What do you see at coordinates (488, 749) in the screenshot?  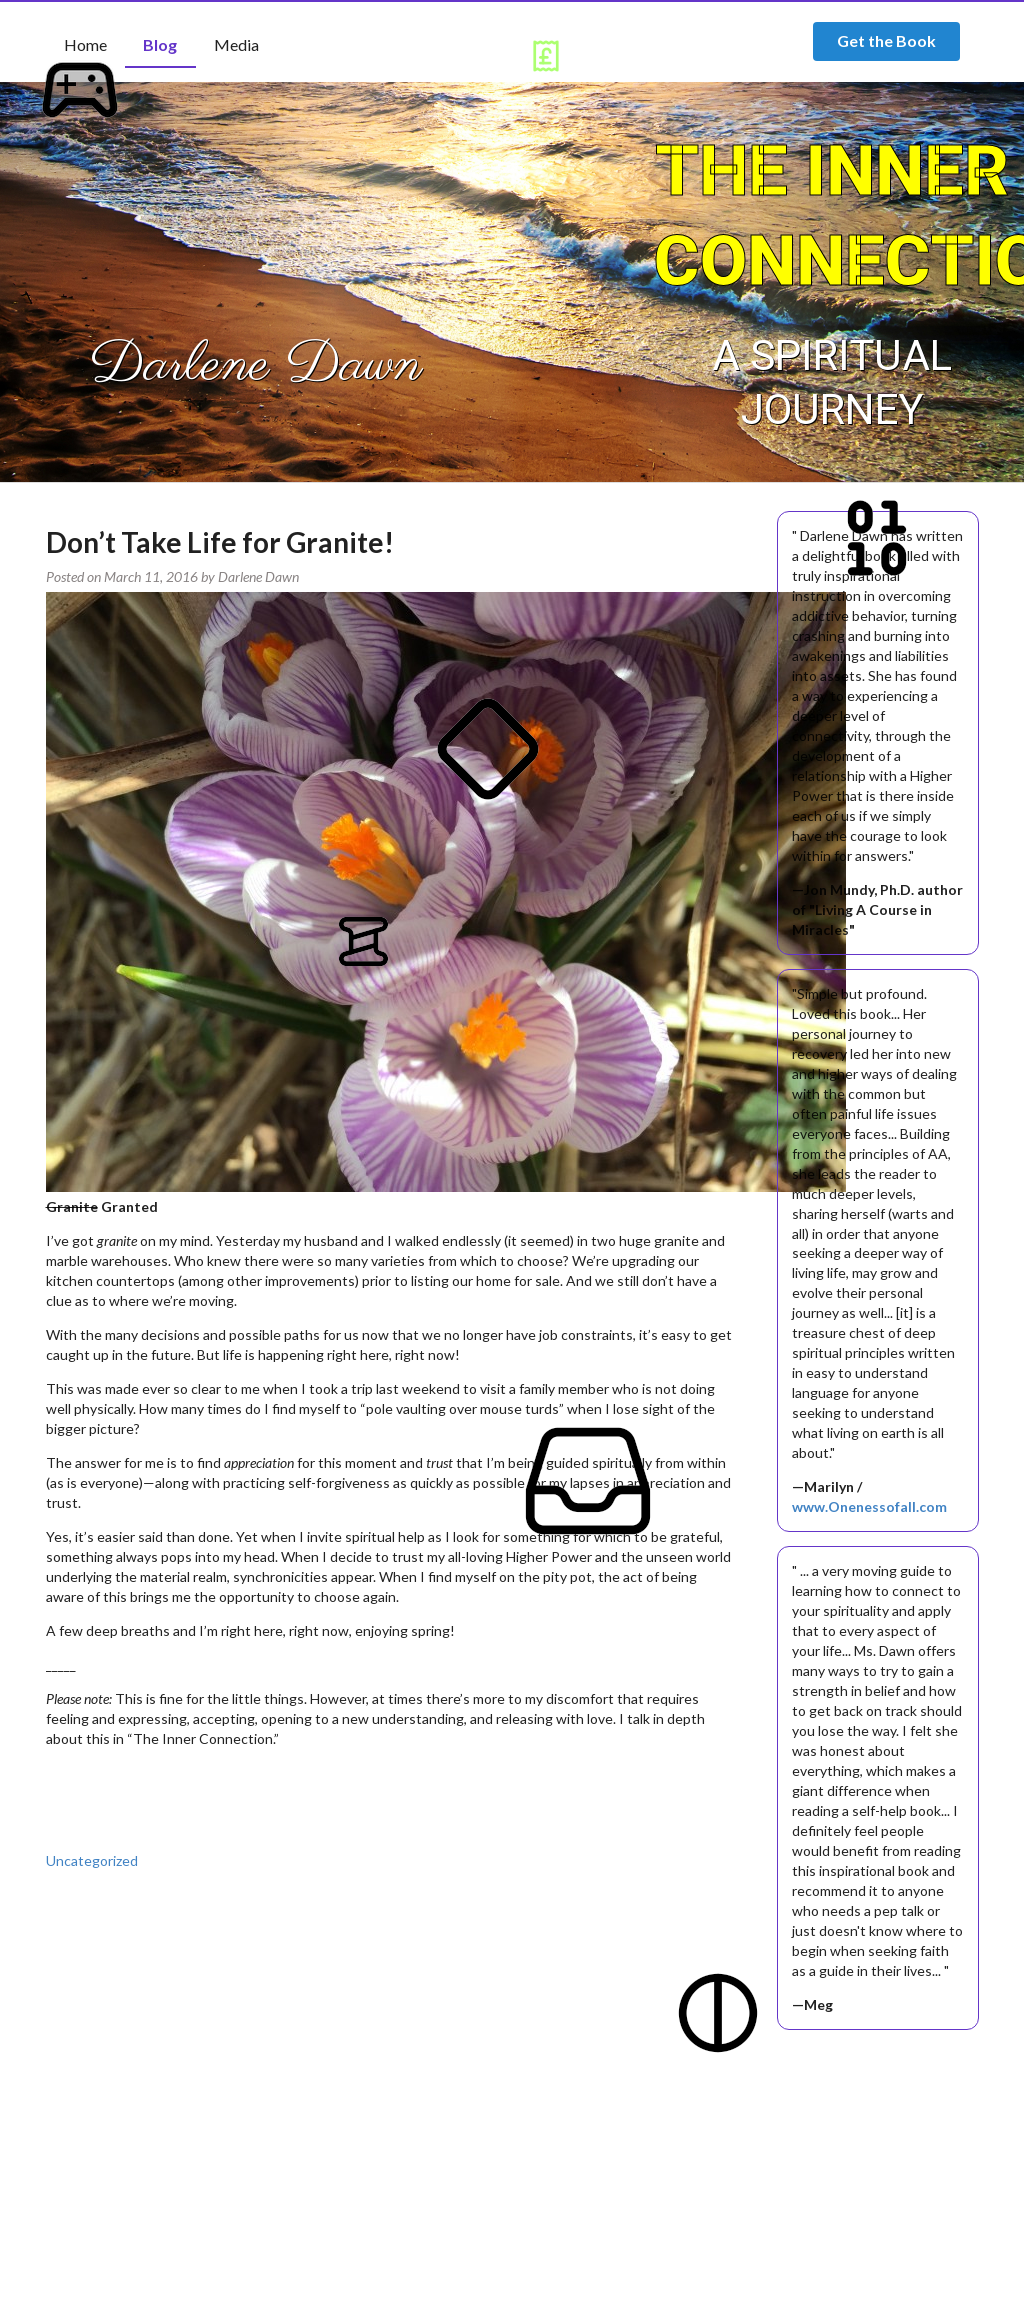 I see `indicates premium or VIP membership status` at bounding box center [488, 749].